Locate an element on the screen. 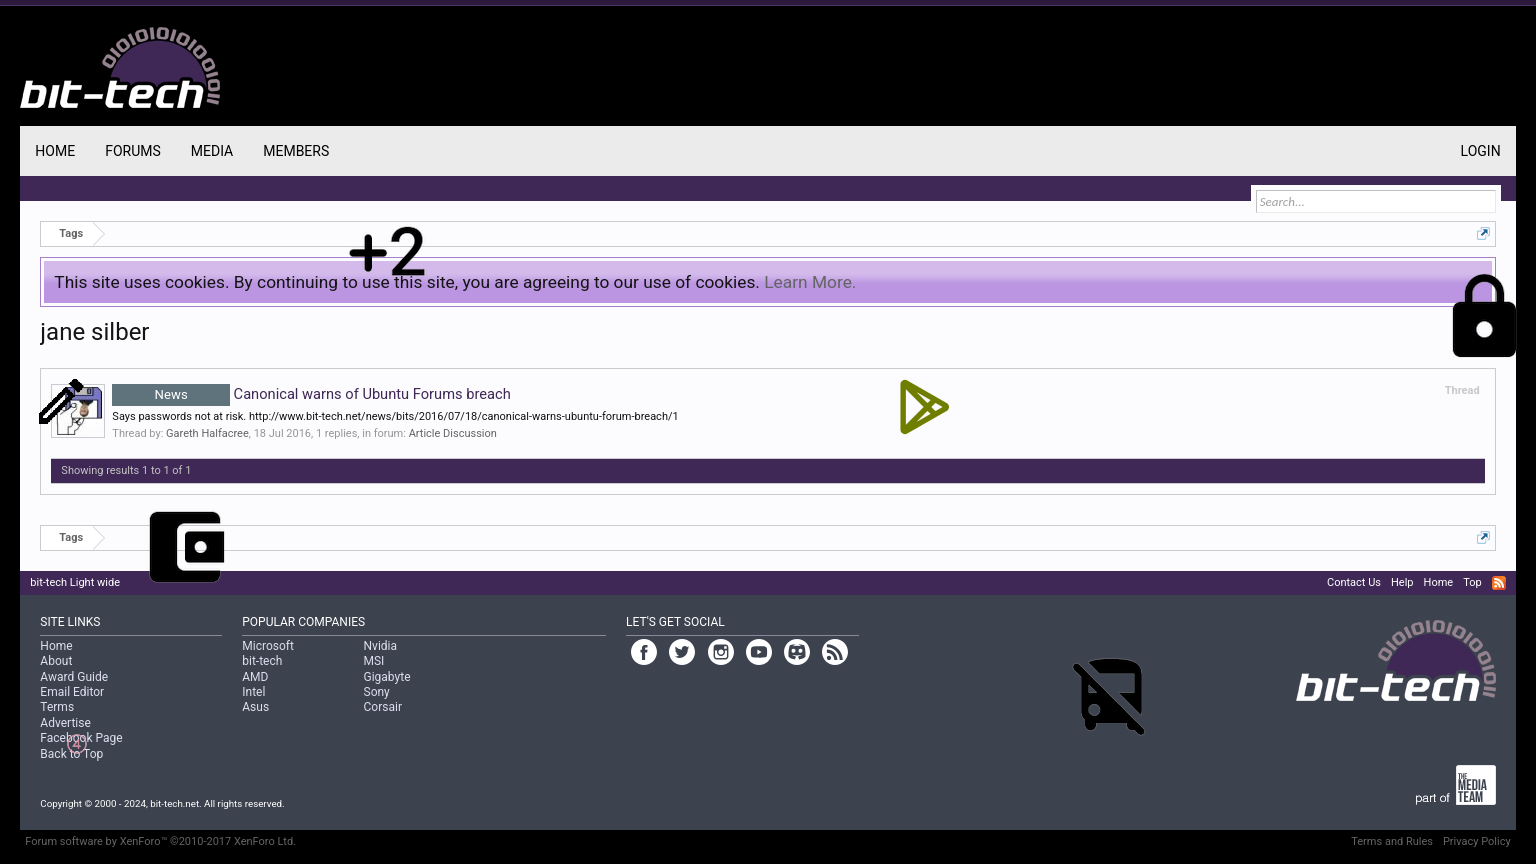 This screenshot has width=1536, height=864. edit this item is located at coordinates (61, 401).